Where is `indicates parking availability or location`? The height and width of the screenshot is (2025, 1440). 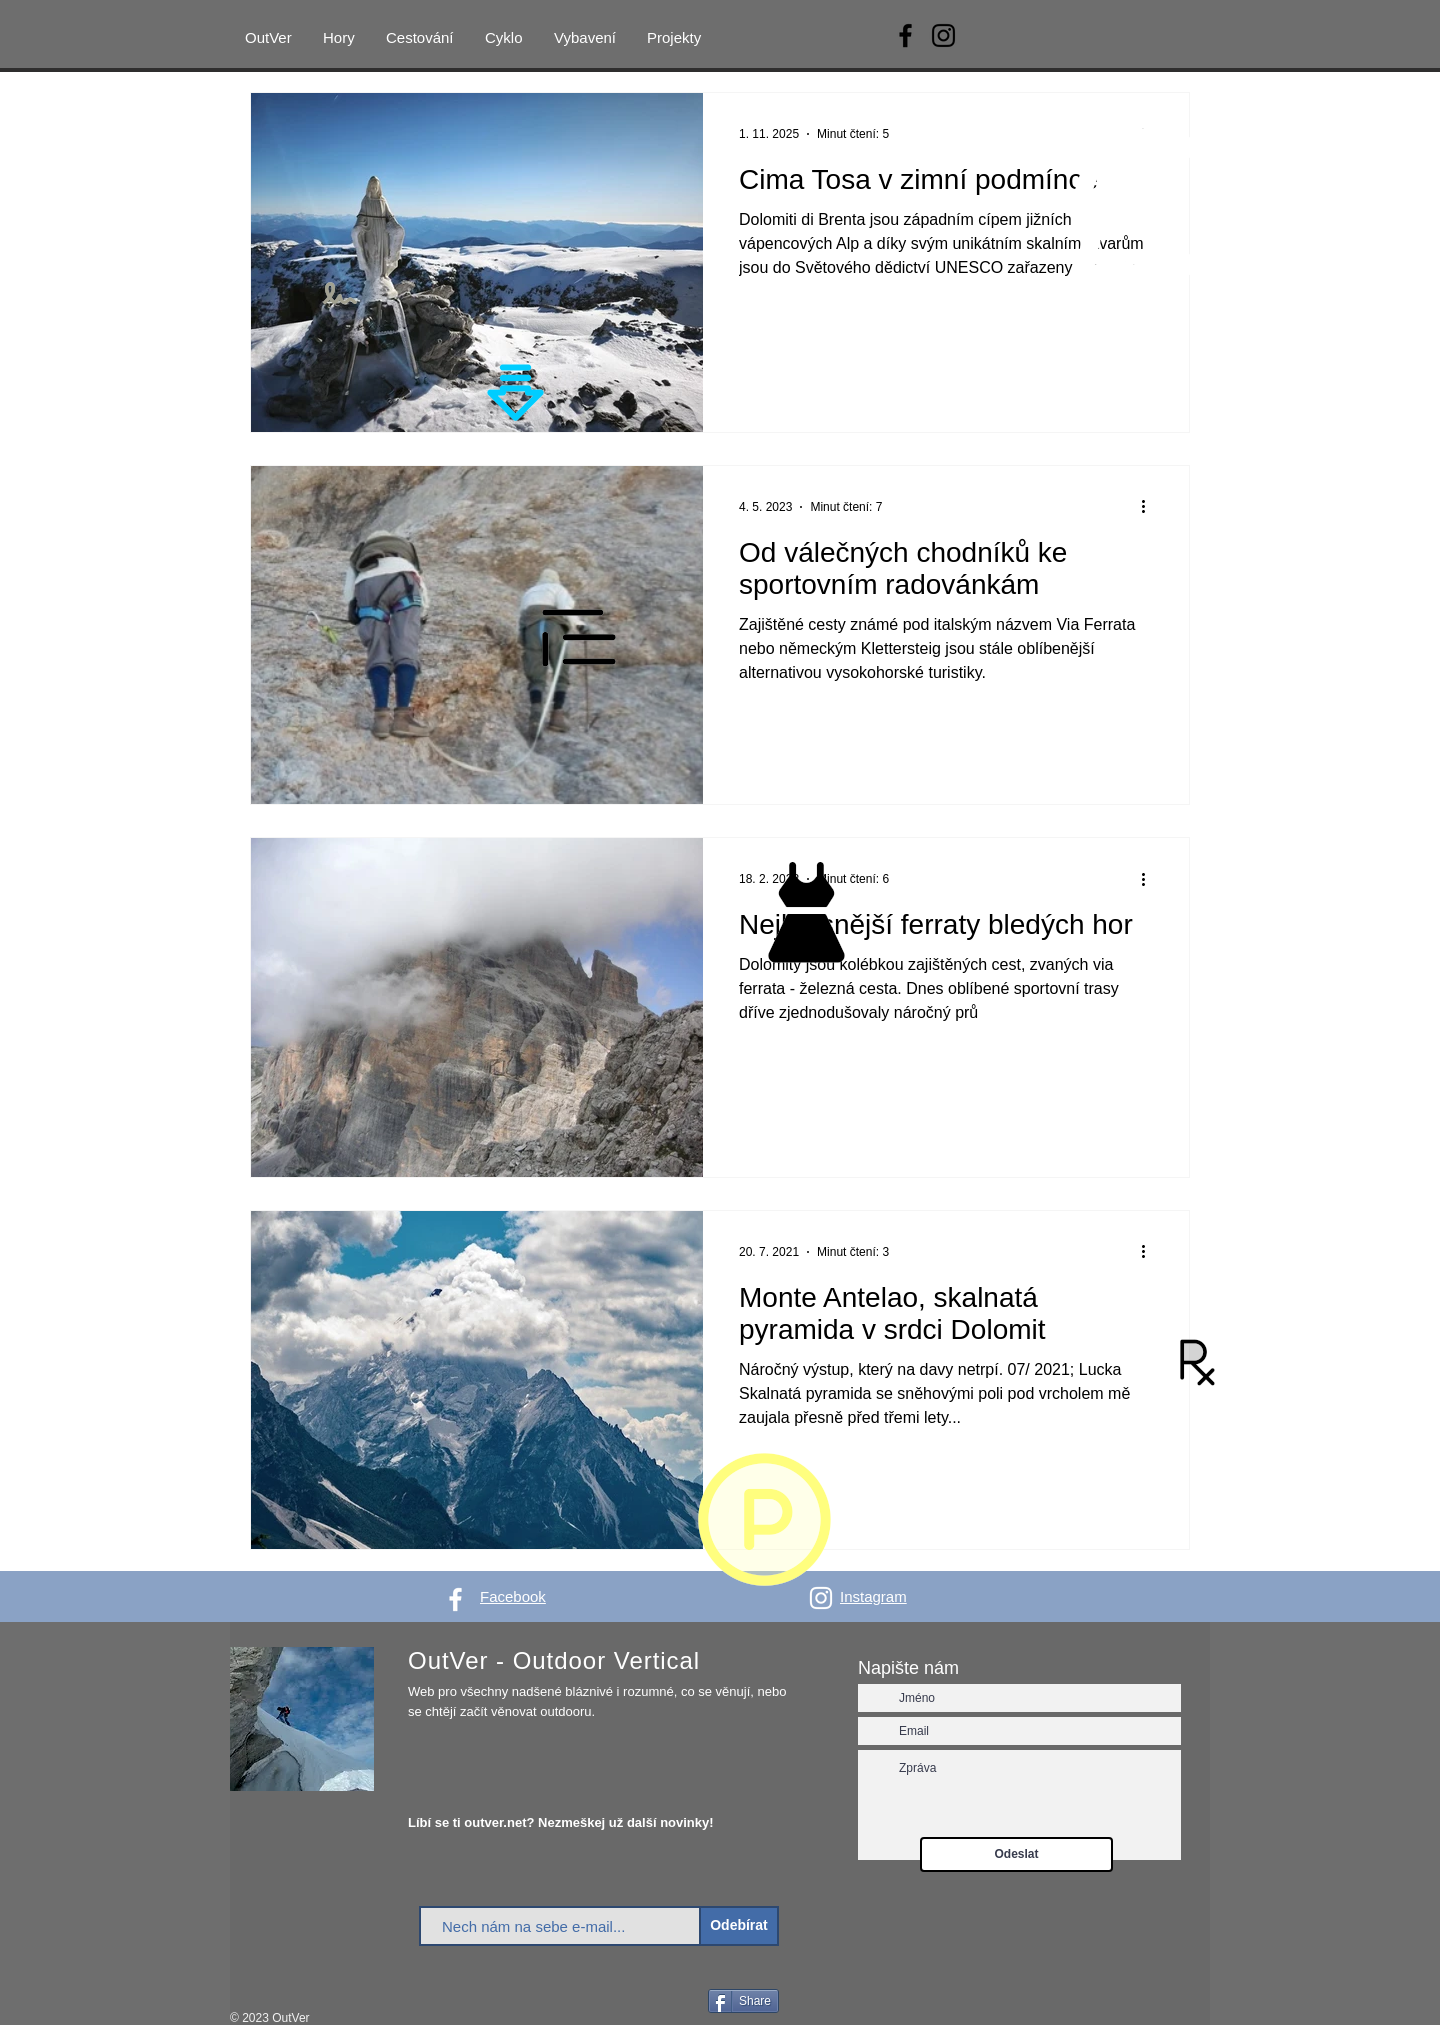
indicates parking availability or location is located at coordinates (764, 1519).